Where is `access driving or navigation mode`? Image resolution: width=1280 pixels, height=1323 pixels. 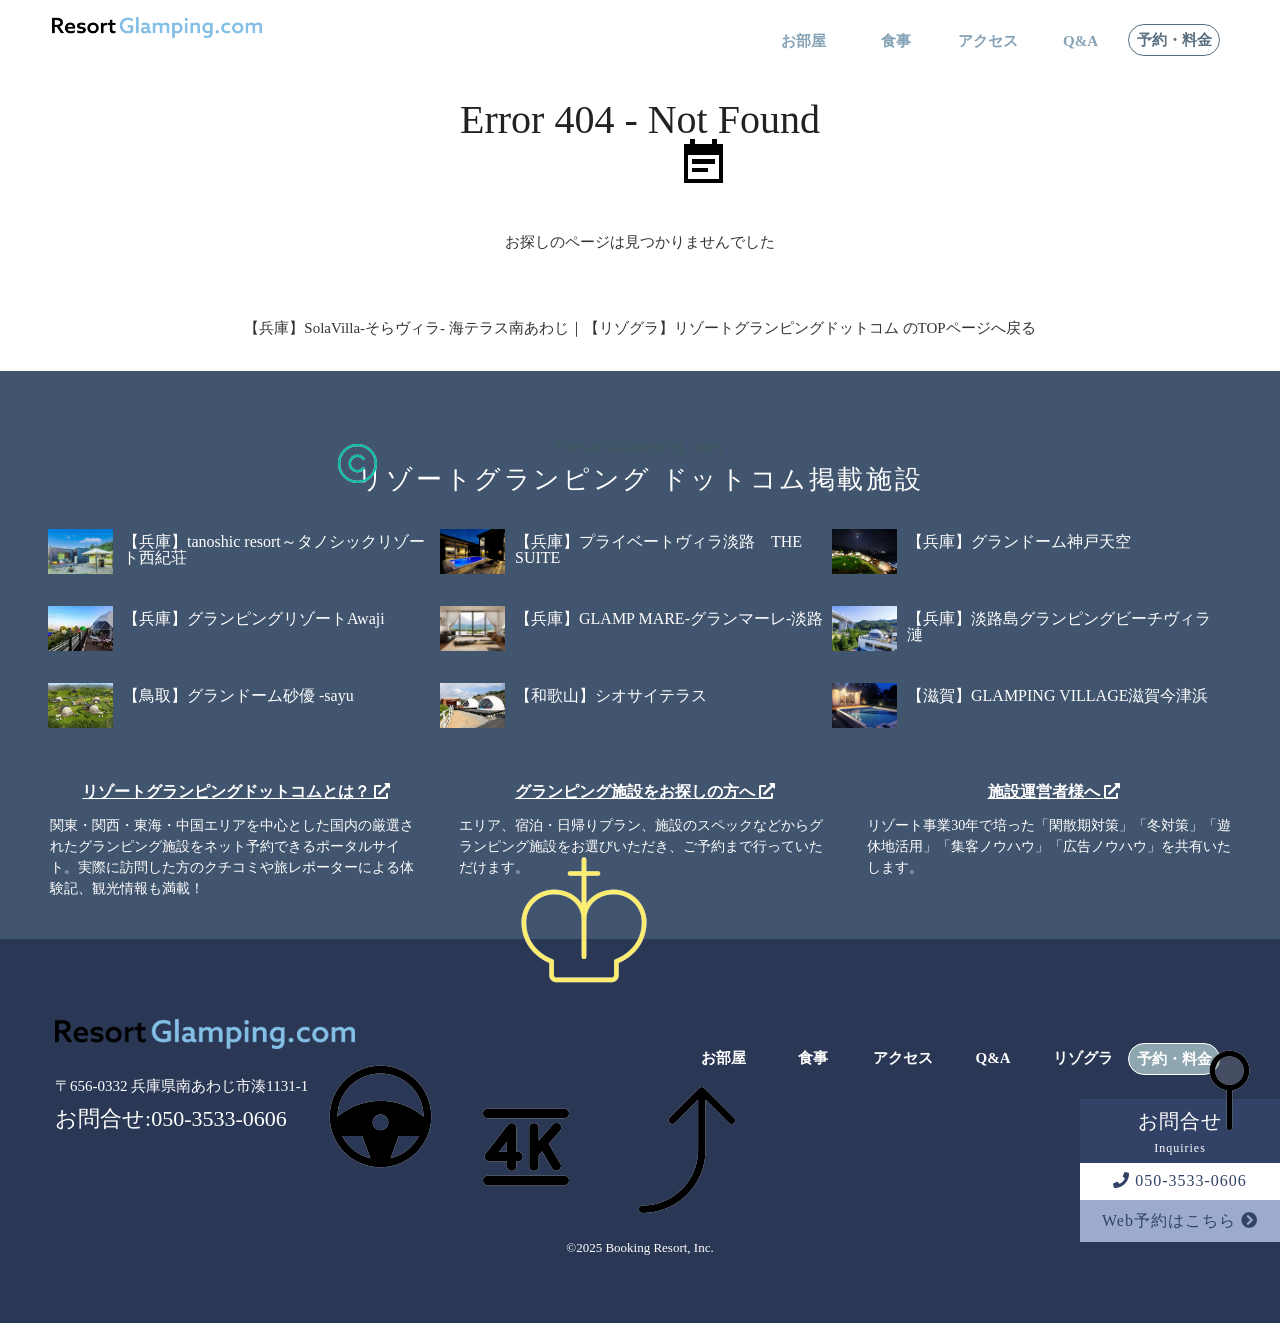 access driving or navigation mode is located at coordinates (380, 1116).